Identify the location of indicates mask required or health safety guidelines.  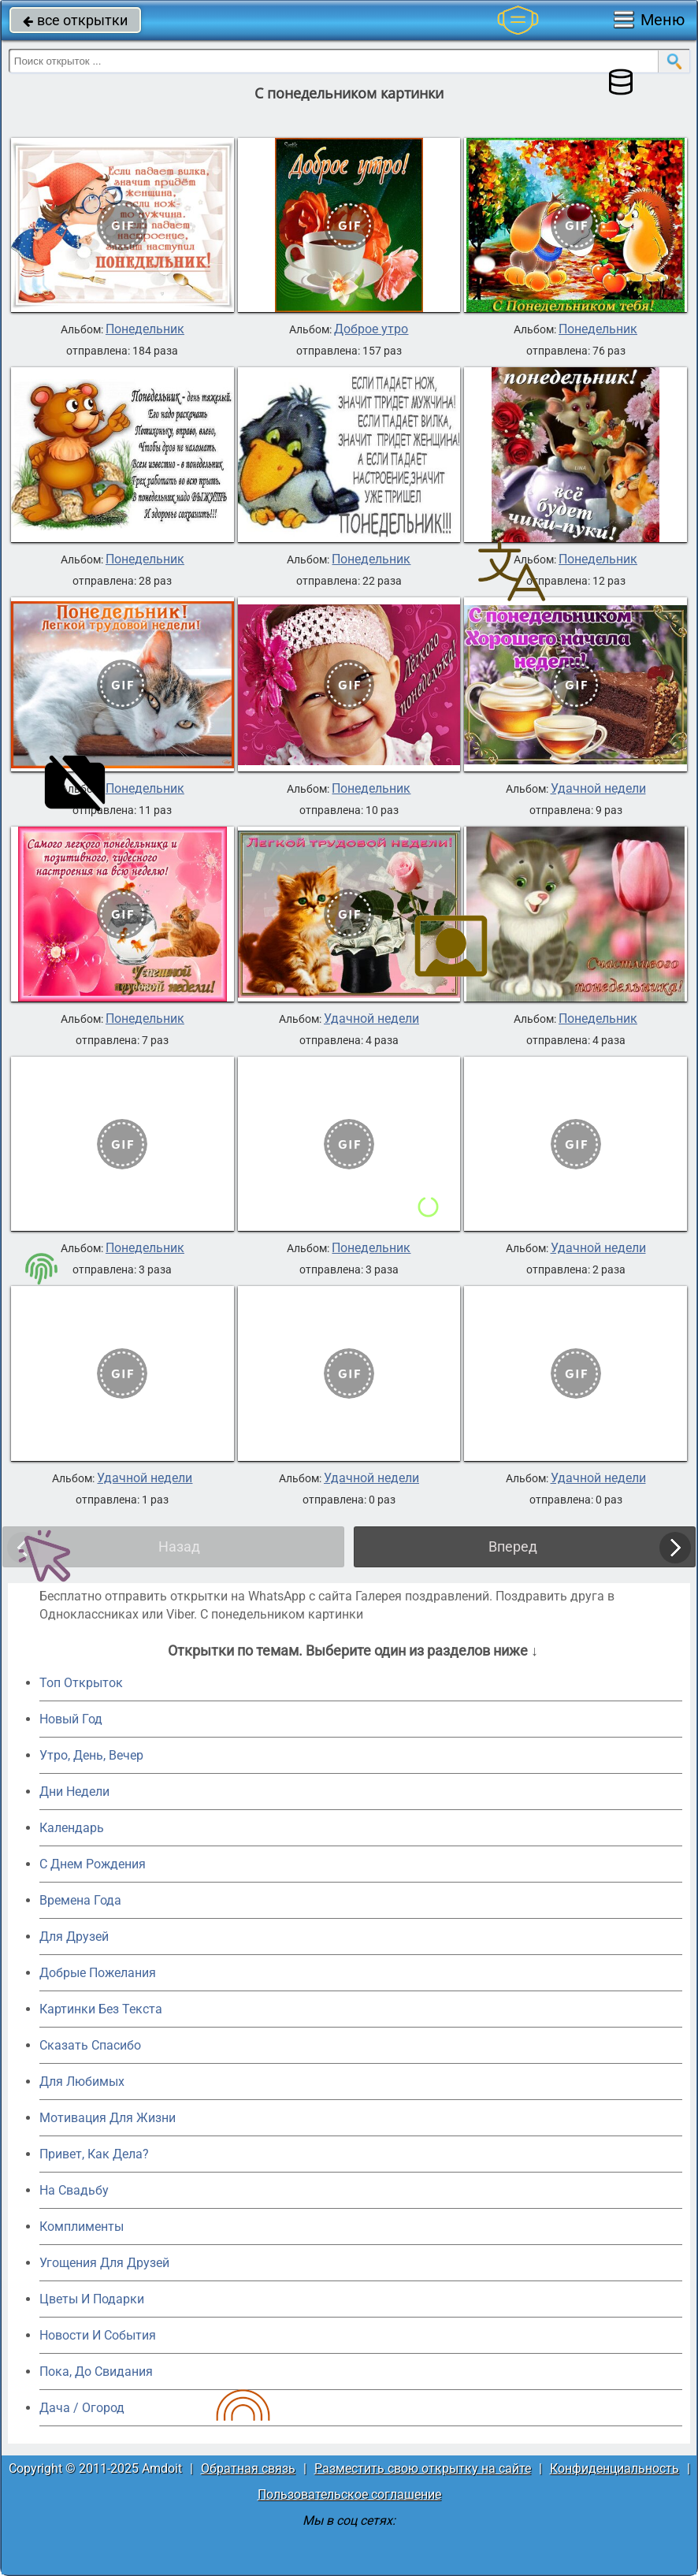
(518, 20).